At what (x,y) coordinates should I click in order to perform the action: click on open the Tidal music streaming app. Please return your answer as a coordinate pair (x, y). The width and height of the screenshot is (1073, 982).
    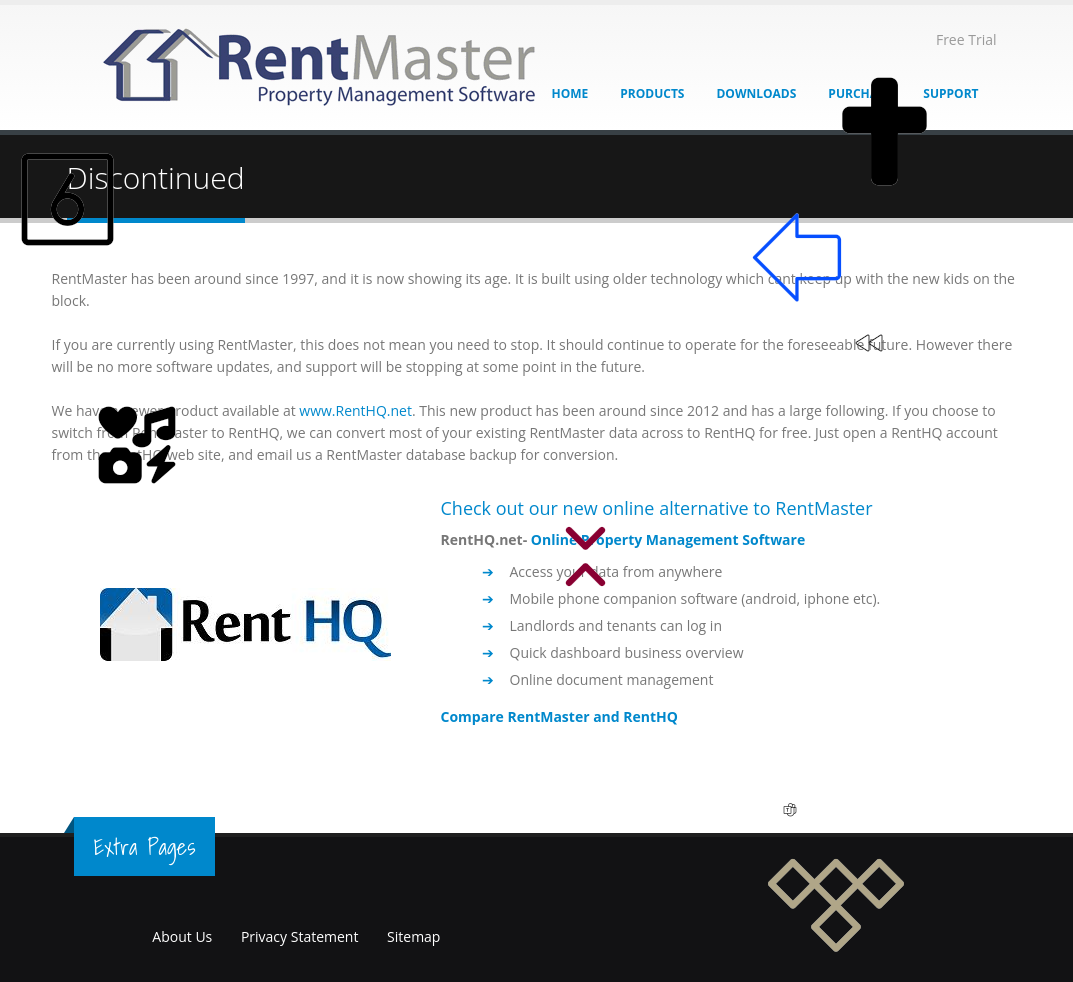
    Looking at the image, I should click on (836, 901).